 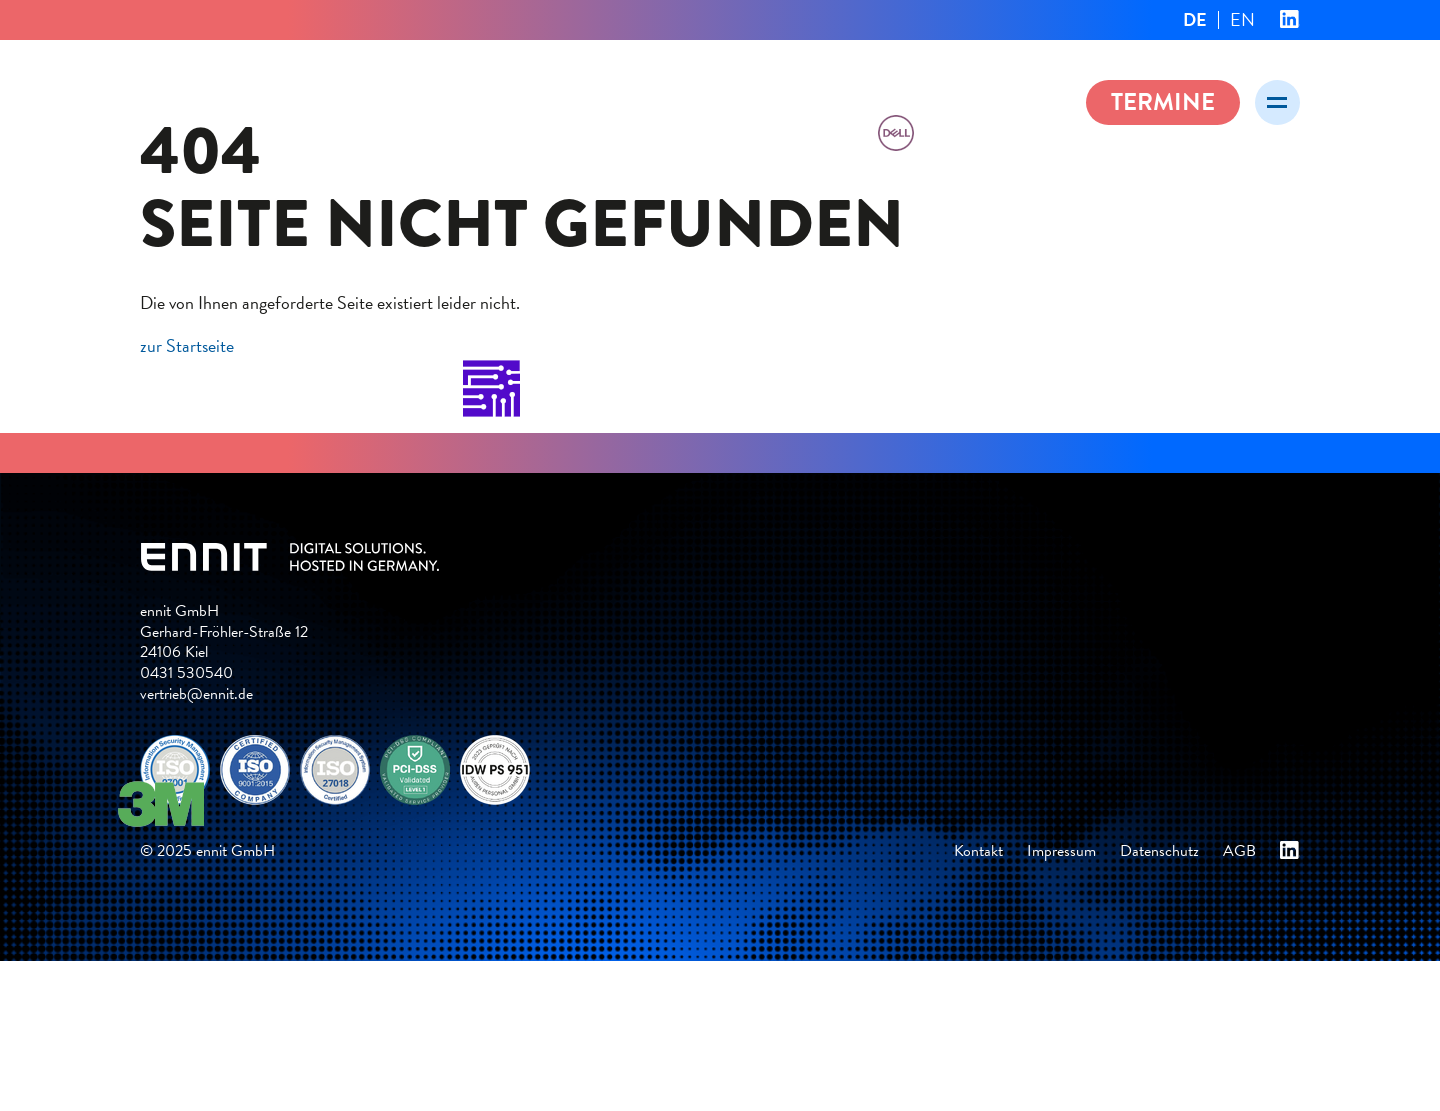 I want to click on 3M company logo, so click(x=161, y=804).